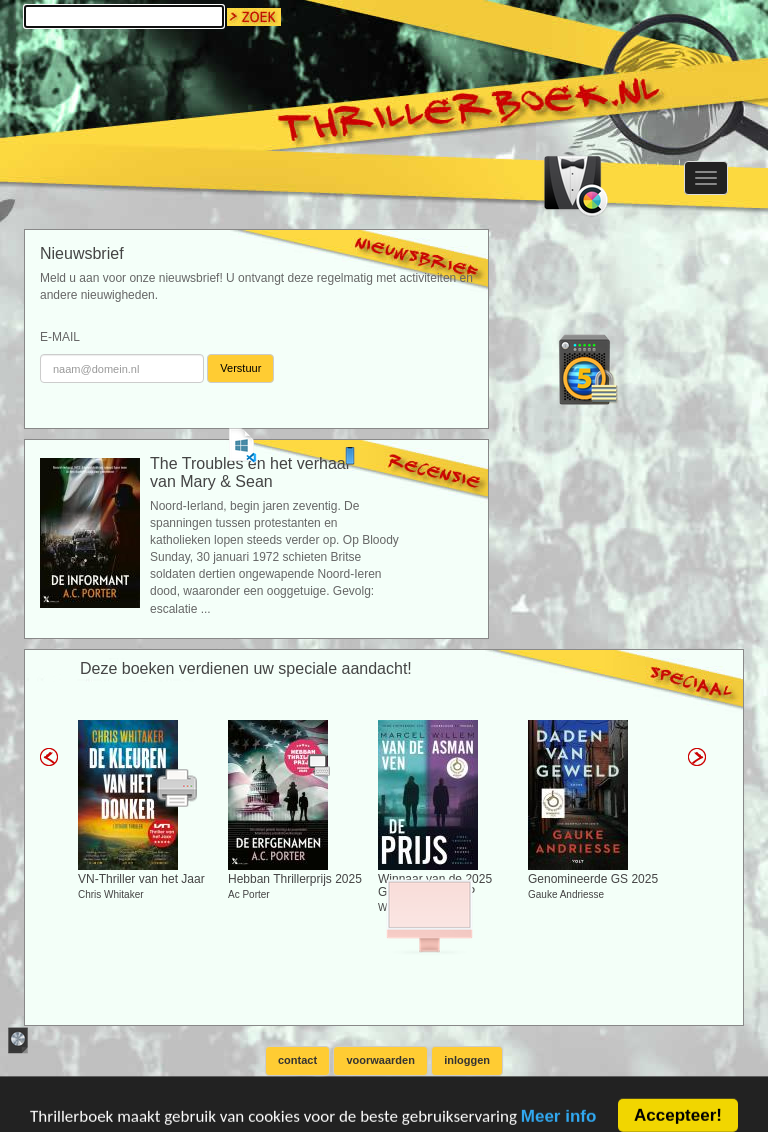  What do you see at coordinates (584, 369) in the screenshot?
I see `locked RAID 5 storage array` at bounding box center [584, 369].